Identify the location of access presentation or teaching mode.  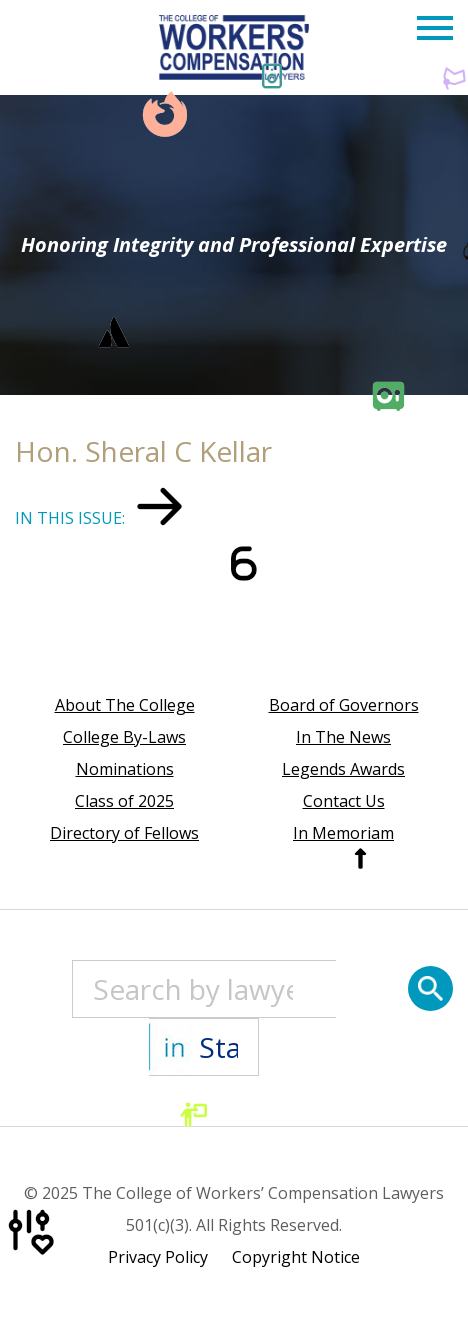
(193, 1114).